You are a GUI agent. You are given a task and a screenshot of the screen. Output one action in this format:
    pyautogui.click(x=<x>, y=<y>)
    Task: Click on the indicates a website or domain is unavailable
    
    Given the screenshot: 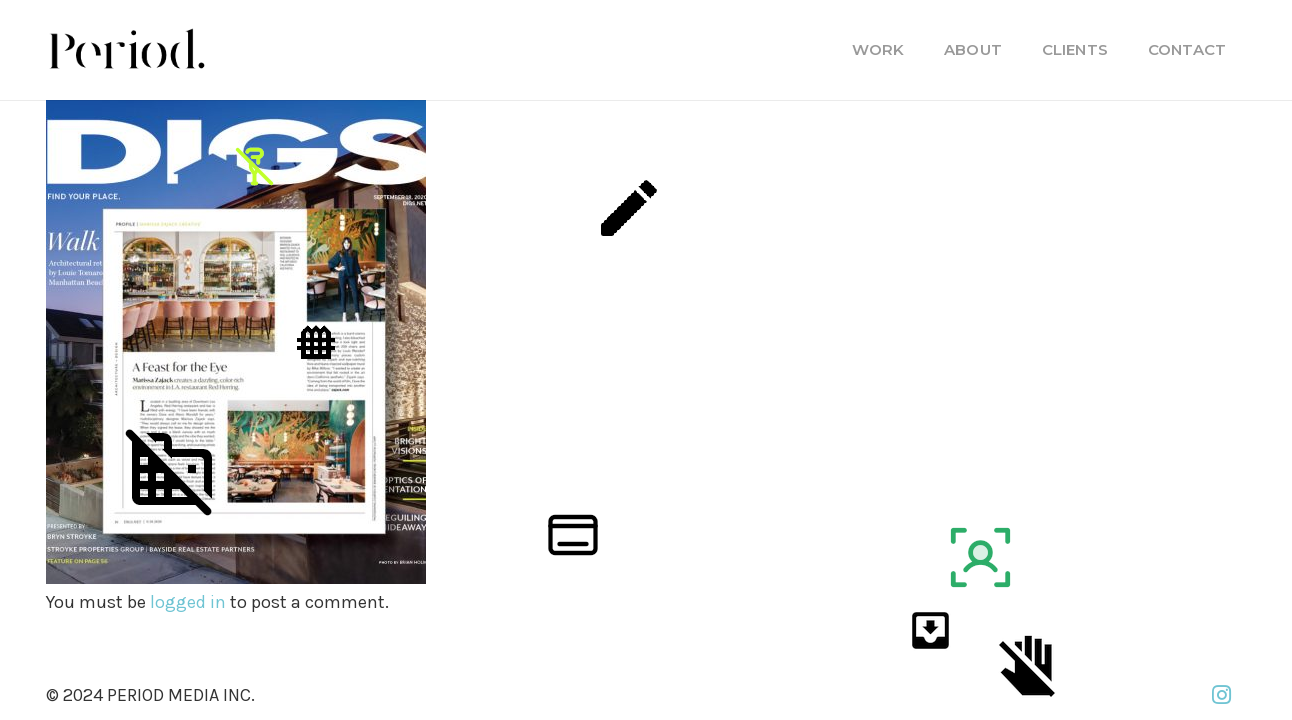 What is the action you would take?
    pyautogui.click(x=172, y=469)
    